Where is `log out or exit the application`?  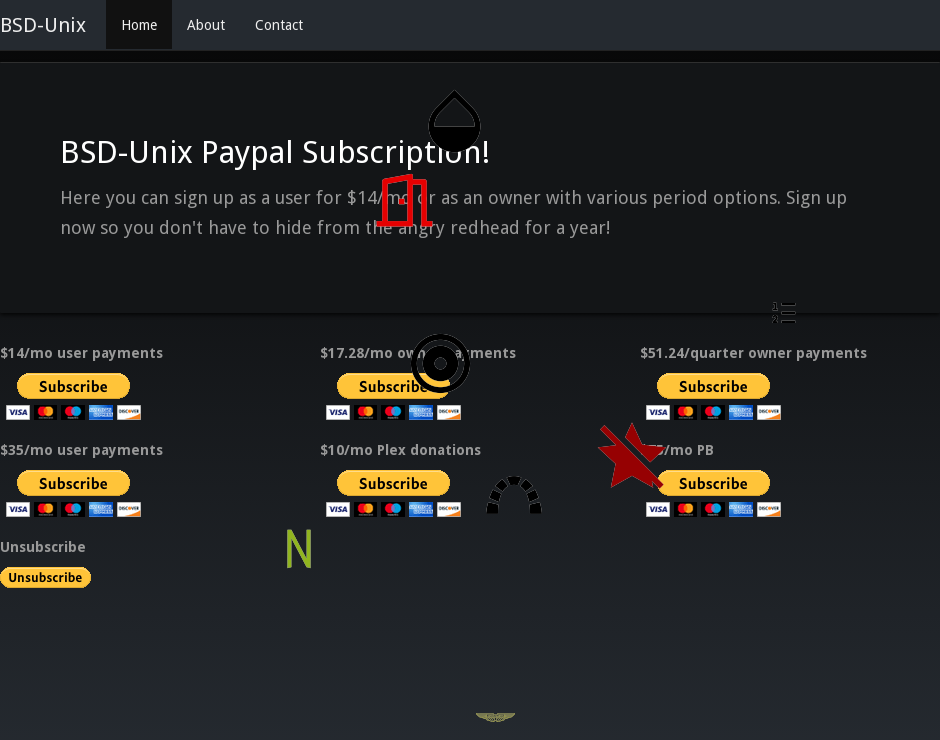
log out or exit the application is located at coordinates (404, 201).